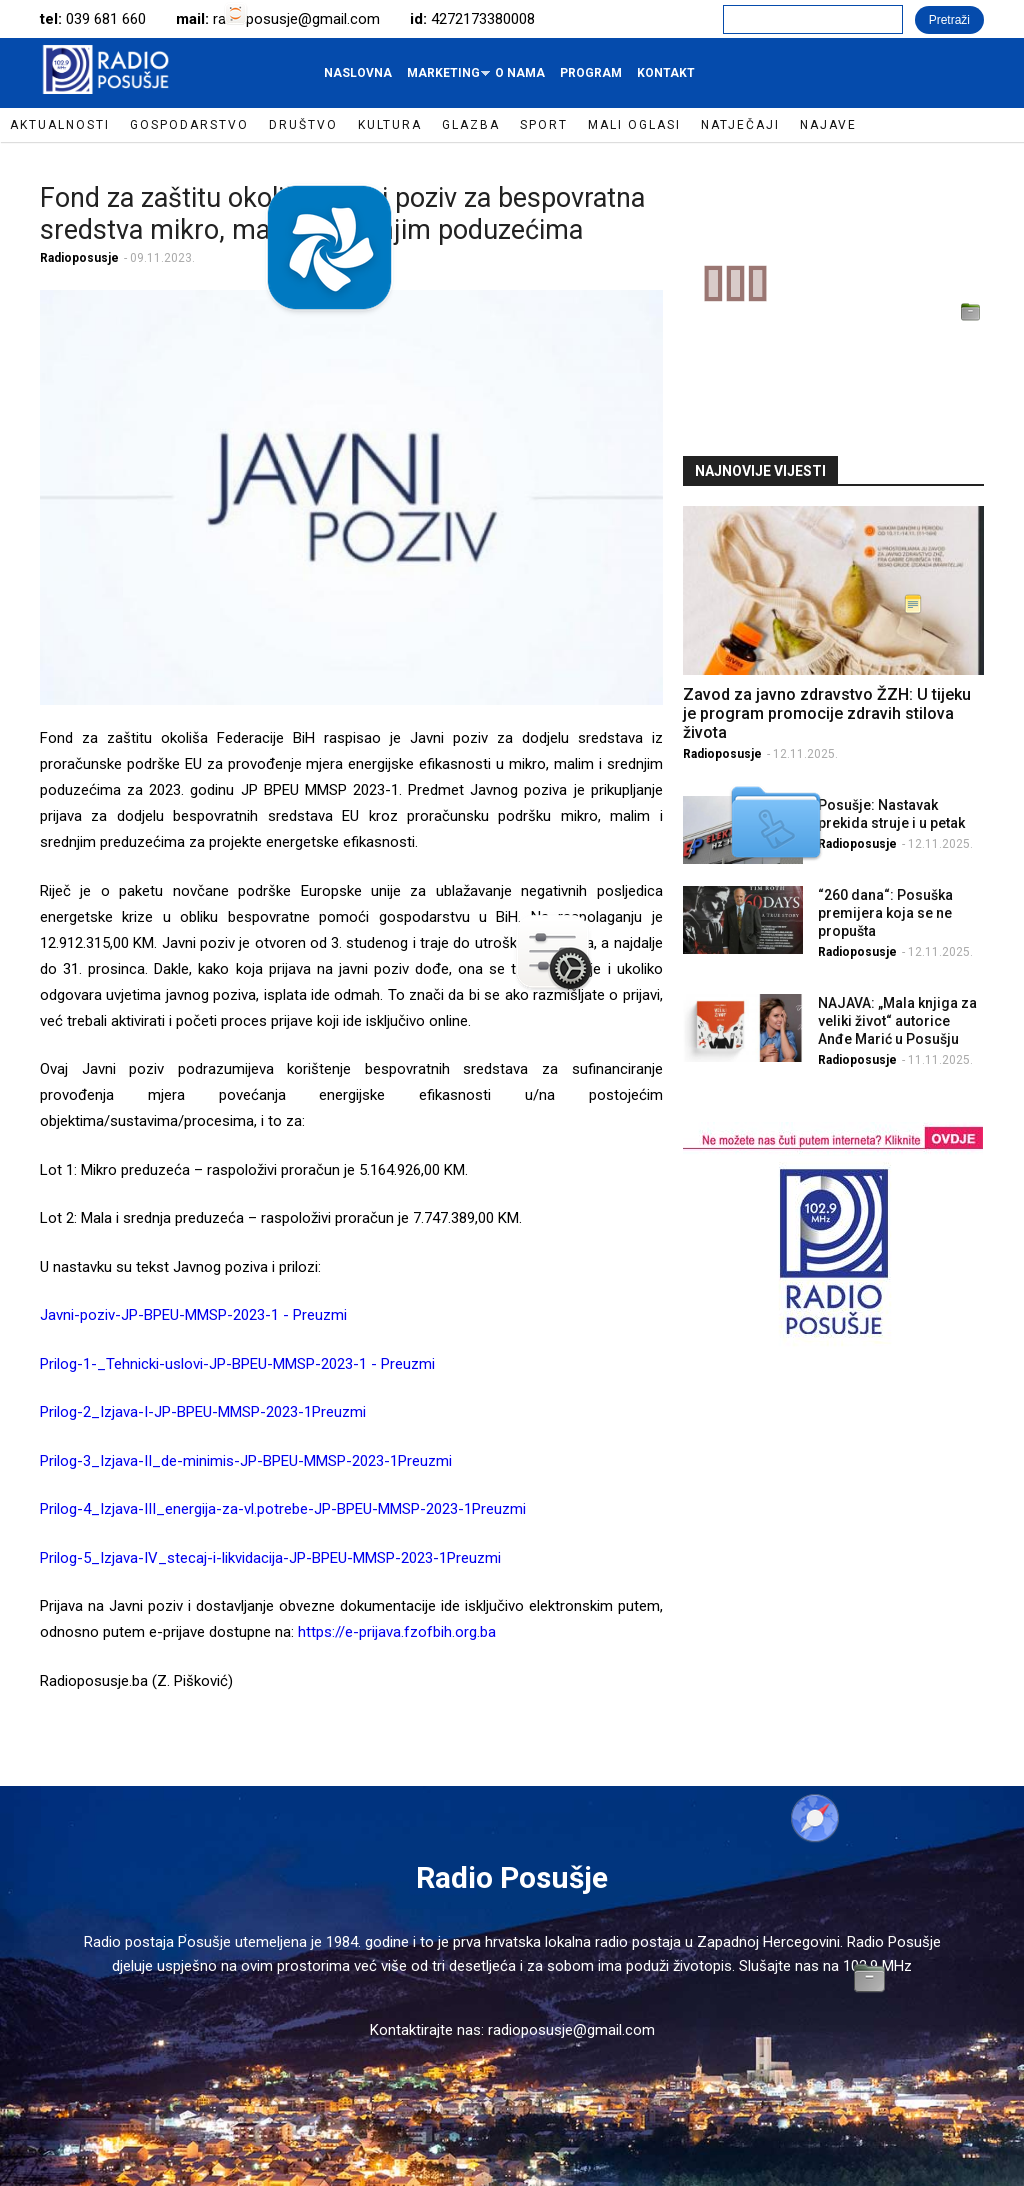 The width and height of the screenshot is (1024, 2186). Describe the element at coordinates (869, 1977) in the screenshot. I see `open the file manager application` at that location.